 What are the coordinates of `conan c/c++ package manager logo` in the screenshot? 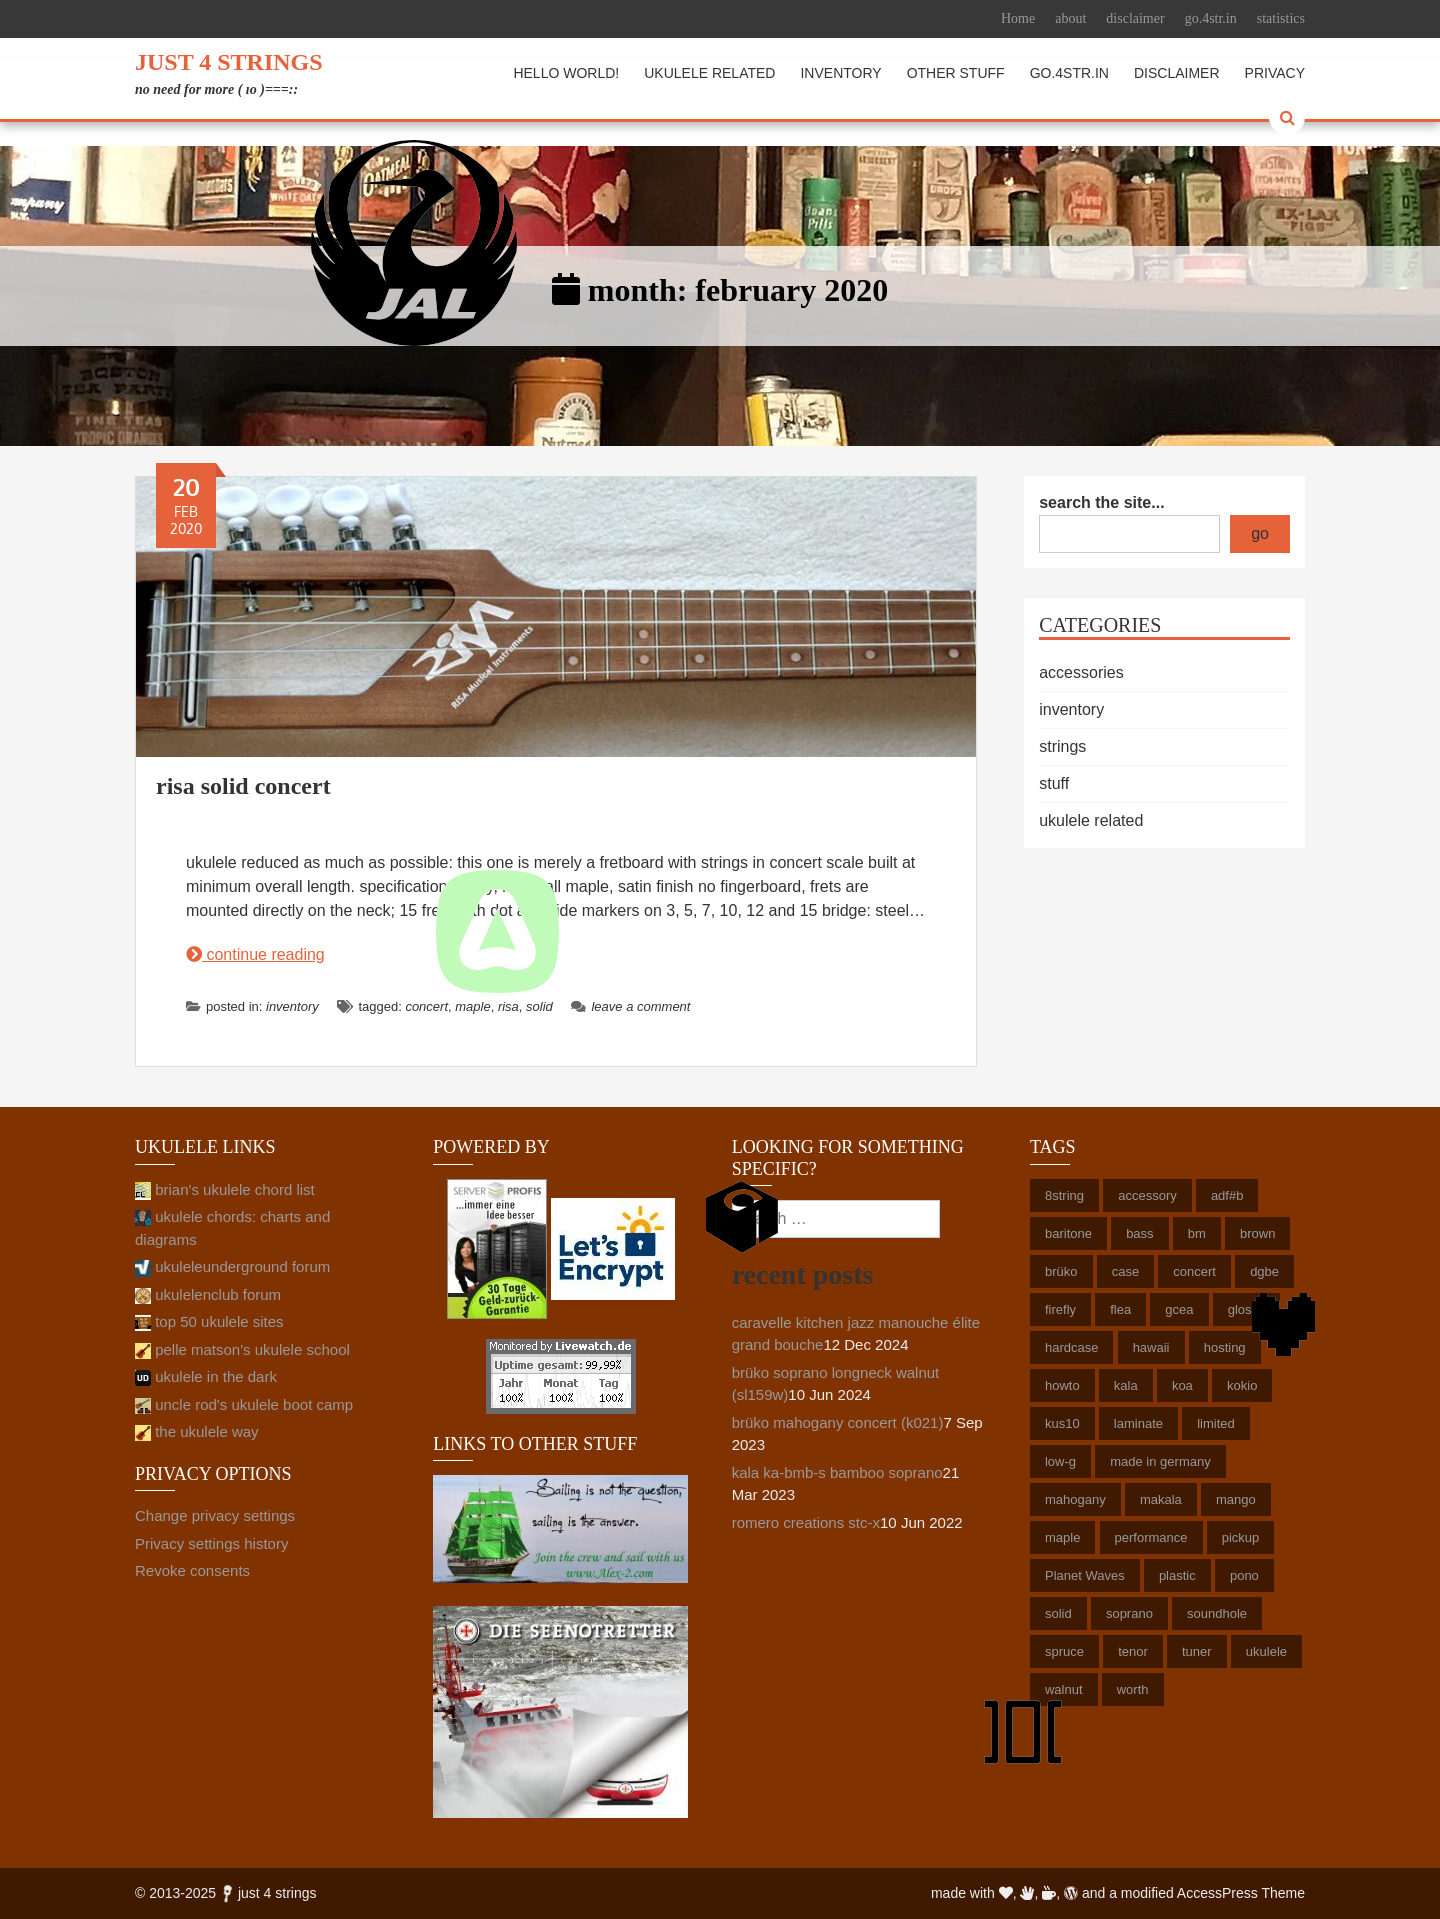 It's located at (742, 1217).